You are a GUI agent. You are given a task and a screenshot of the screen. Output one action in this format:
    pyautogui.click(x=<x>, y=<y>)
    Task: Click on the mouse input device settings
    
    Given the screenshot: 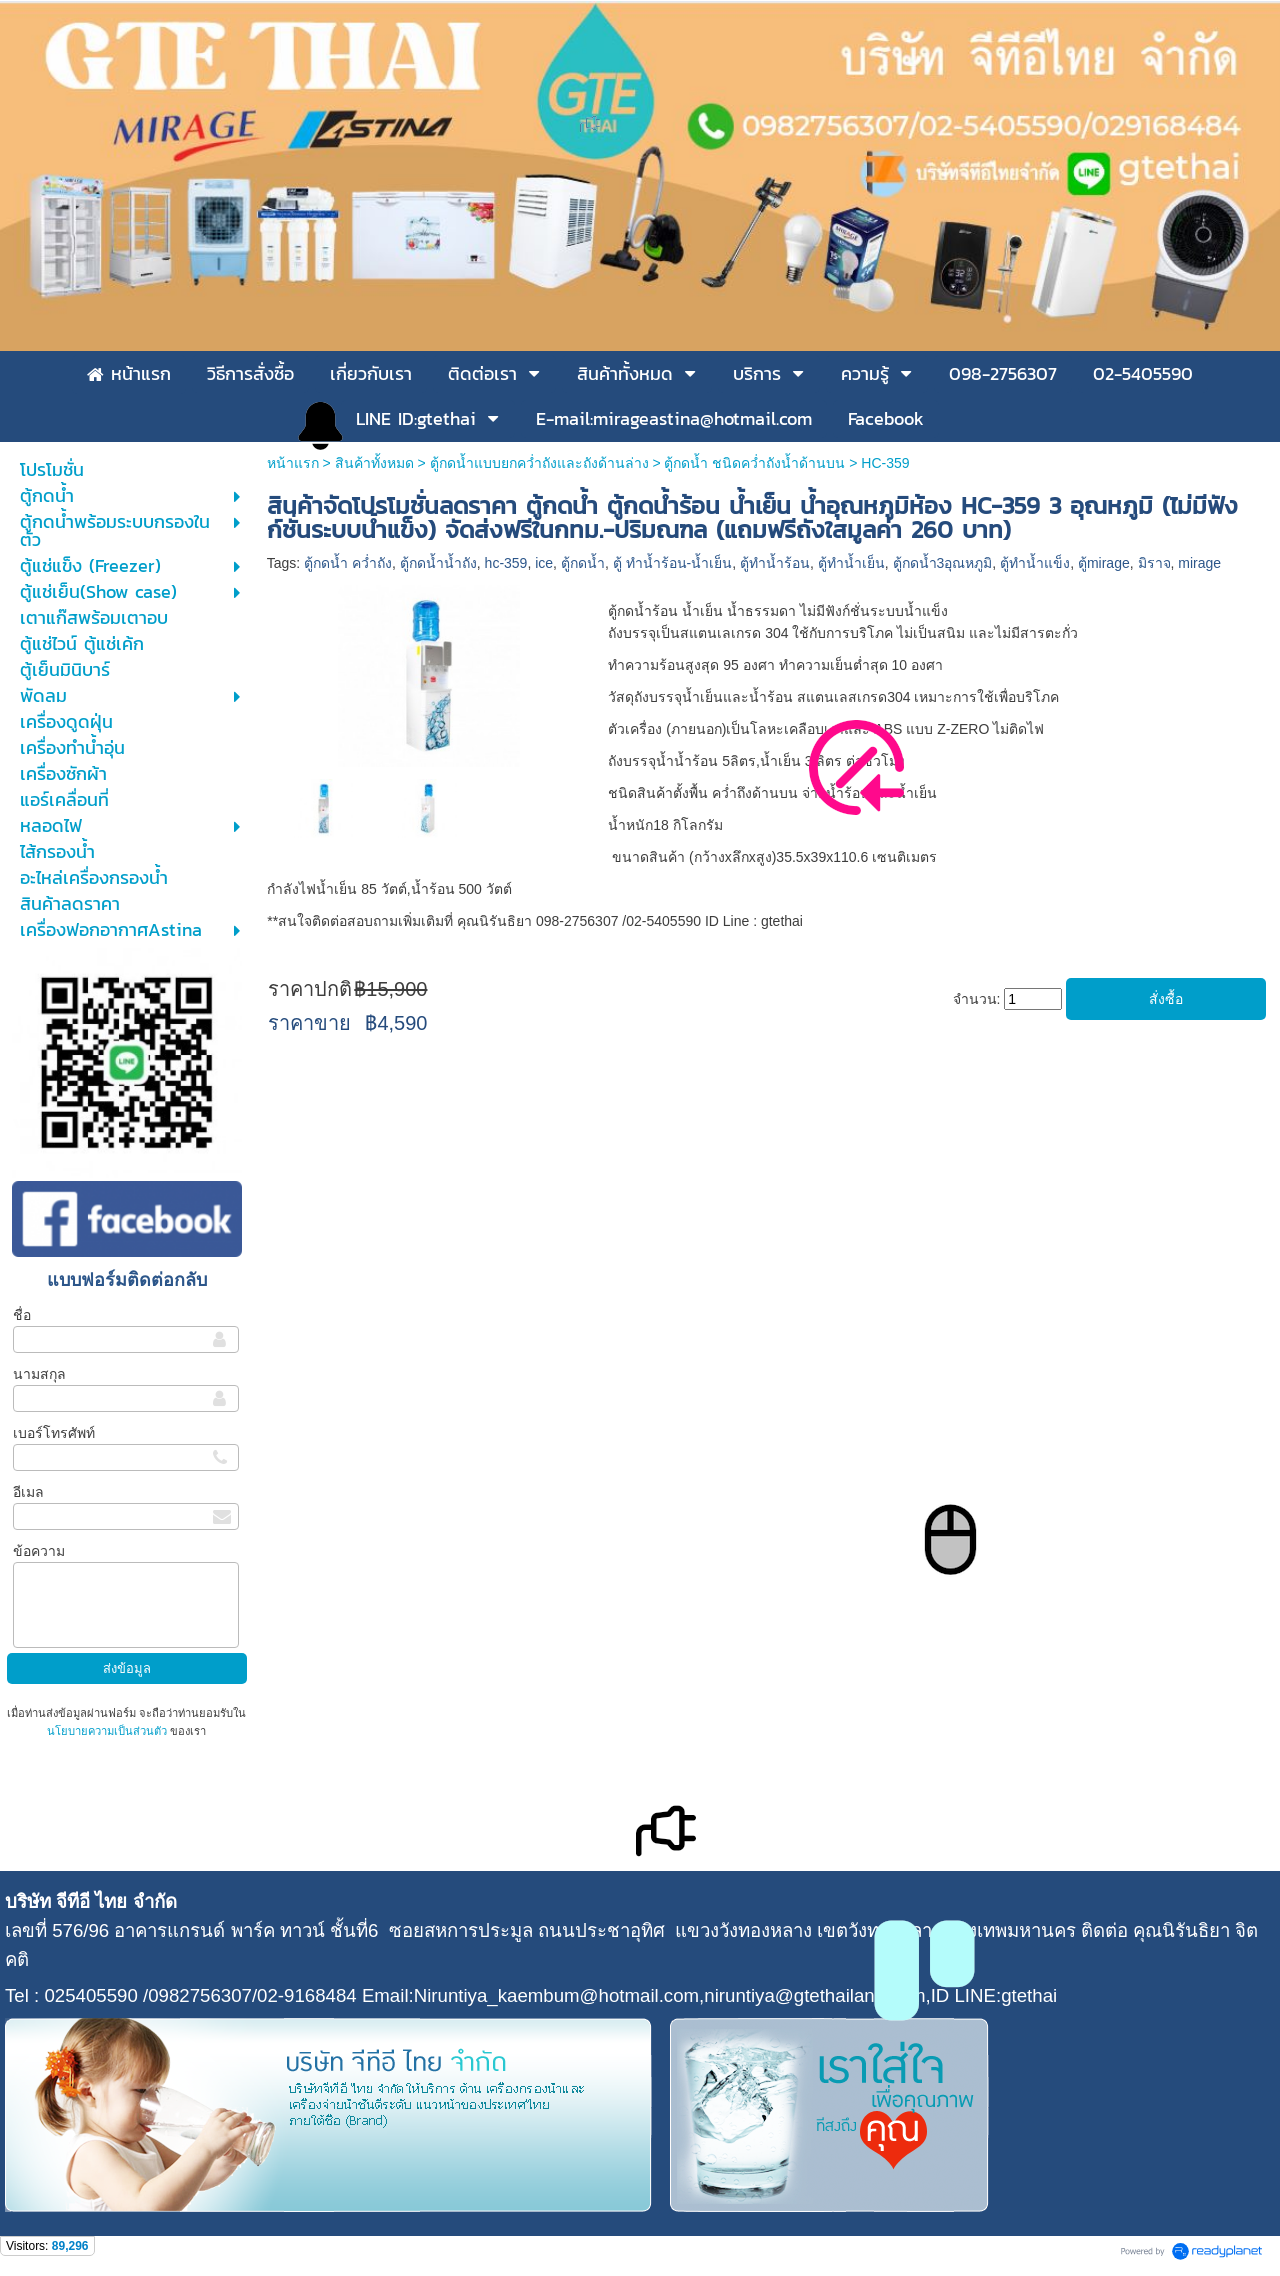 What is the action you would take?
    pyautogui.click(x=950, y=1539)
    